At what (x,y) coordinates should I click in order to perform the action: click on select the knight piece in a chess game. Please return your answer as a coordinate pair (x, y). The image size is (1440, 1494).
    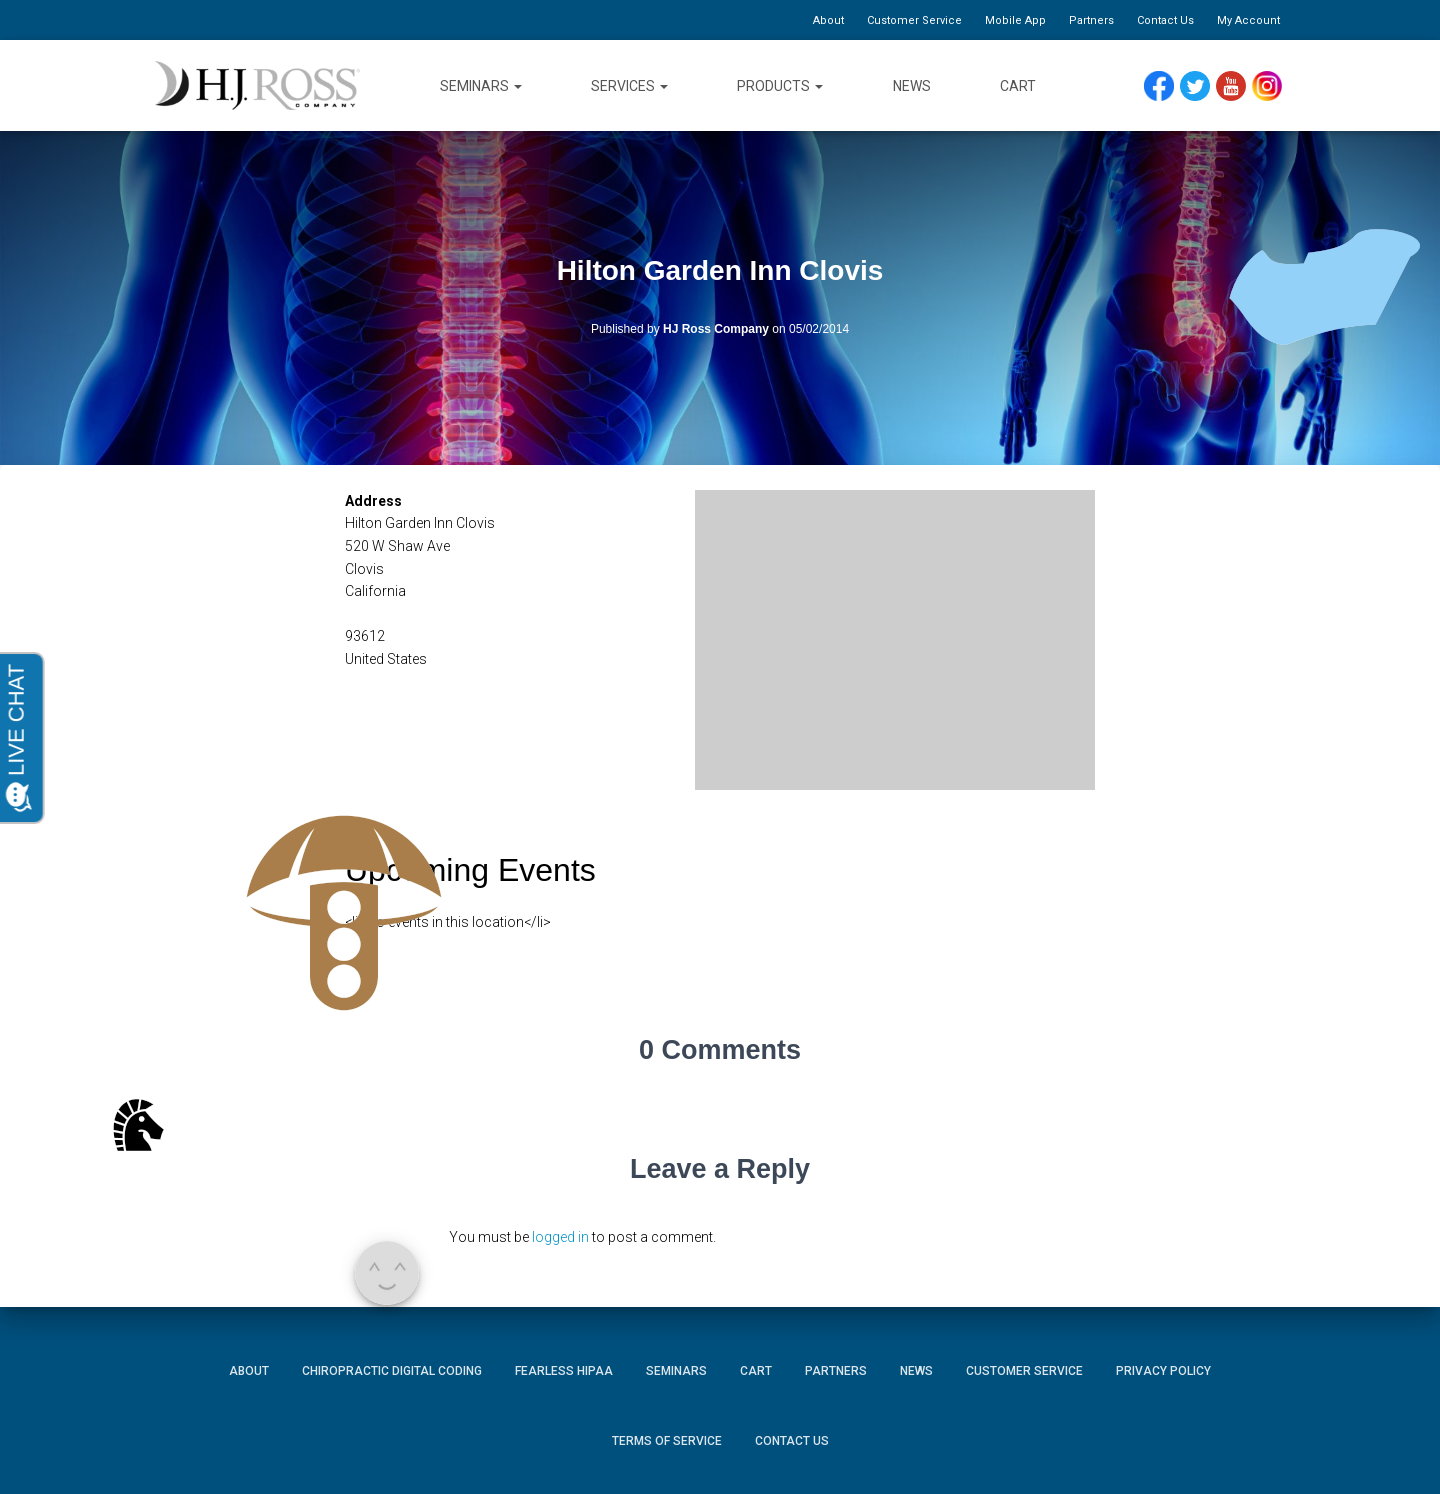
    Looking at the image, I should click on (139, 1125).